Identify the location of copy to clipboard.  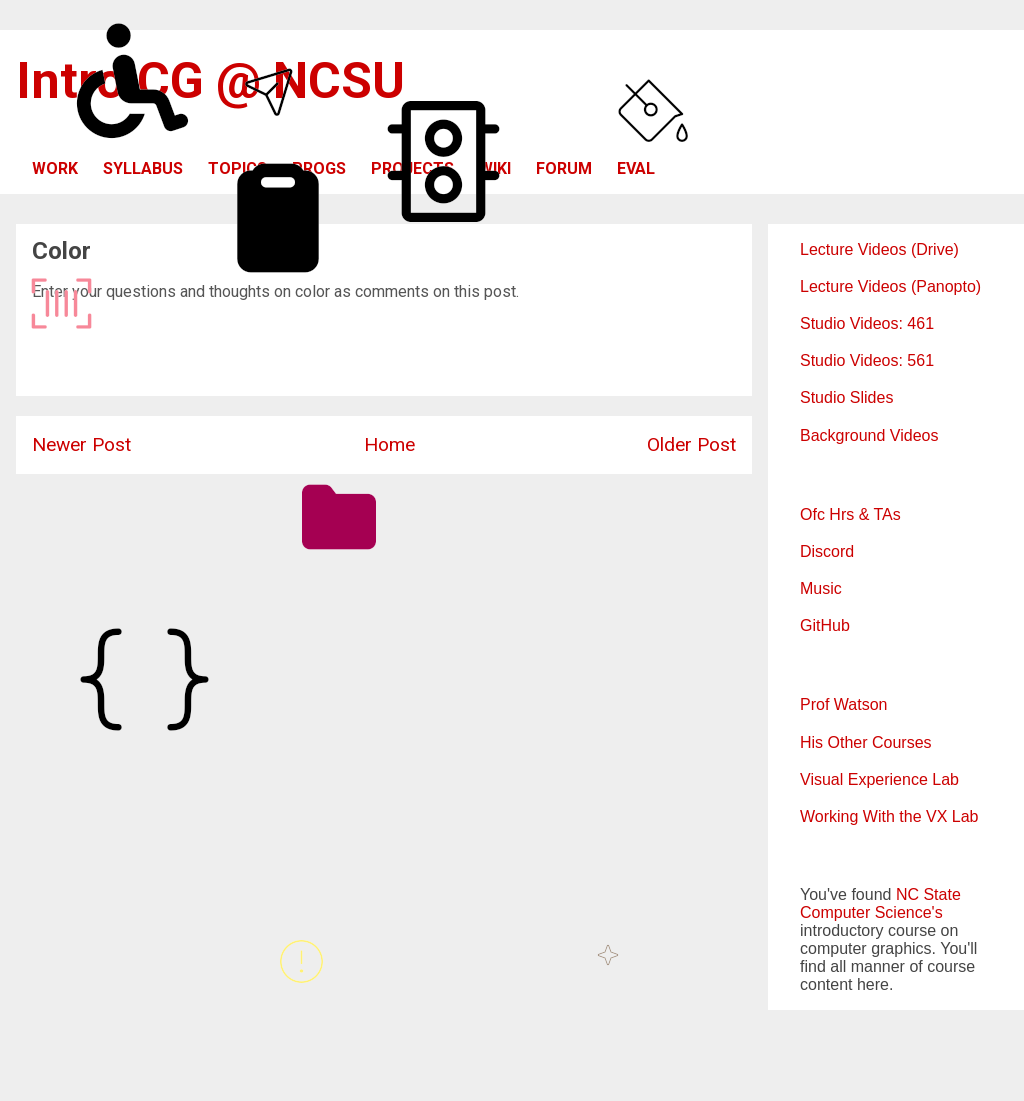
(278, 218).